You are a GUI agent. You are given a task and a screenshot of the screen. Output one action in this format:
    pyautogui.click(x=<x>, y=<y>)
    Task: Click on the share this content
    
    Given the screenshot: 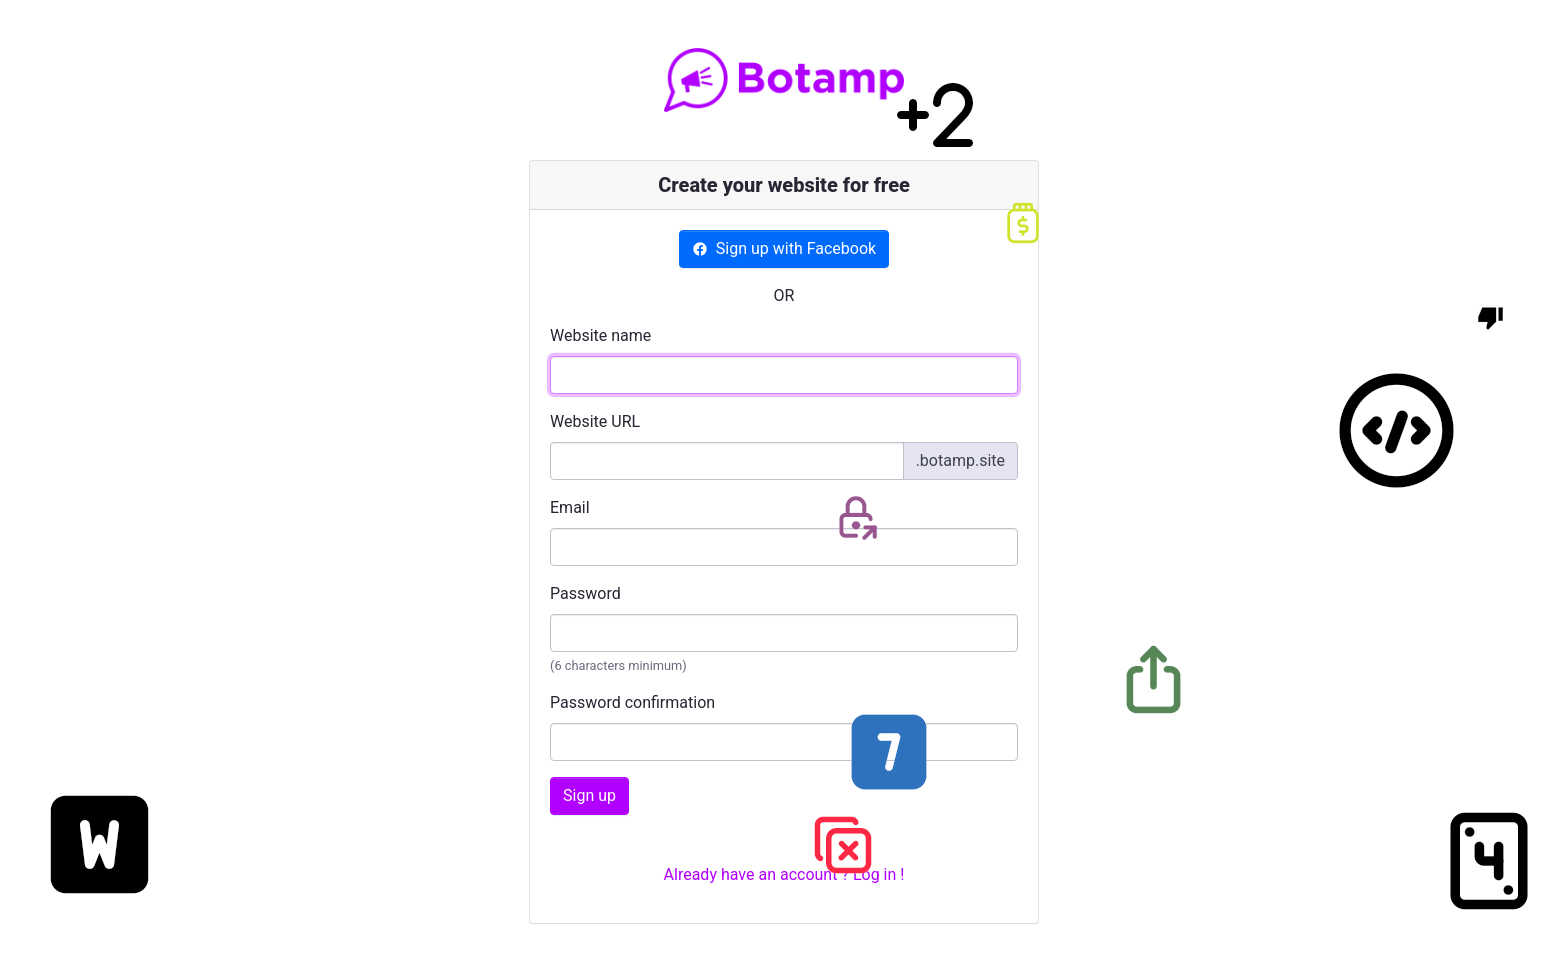 What is the action you would take?
    pyautogui.click(x=1153, y=679)
    